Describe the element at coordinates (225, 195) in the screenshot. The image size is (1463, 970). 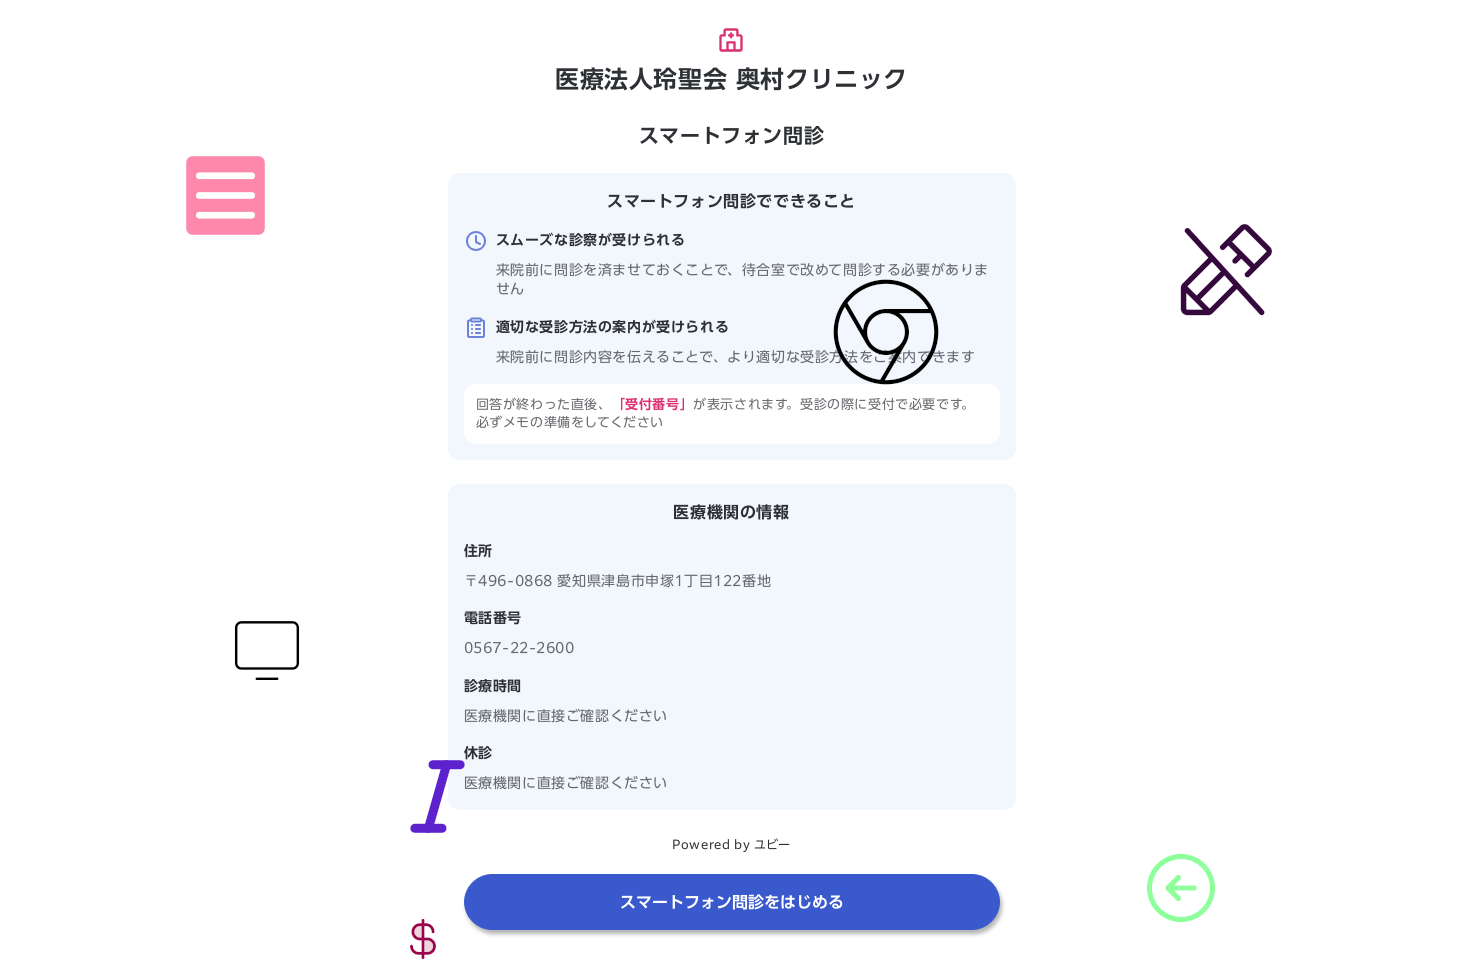
I see `view list of items` at that location.